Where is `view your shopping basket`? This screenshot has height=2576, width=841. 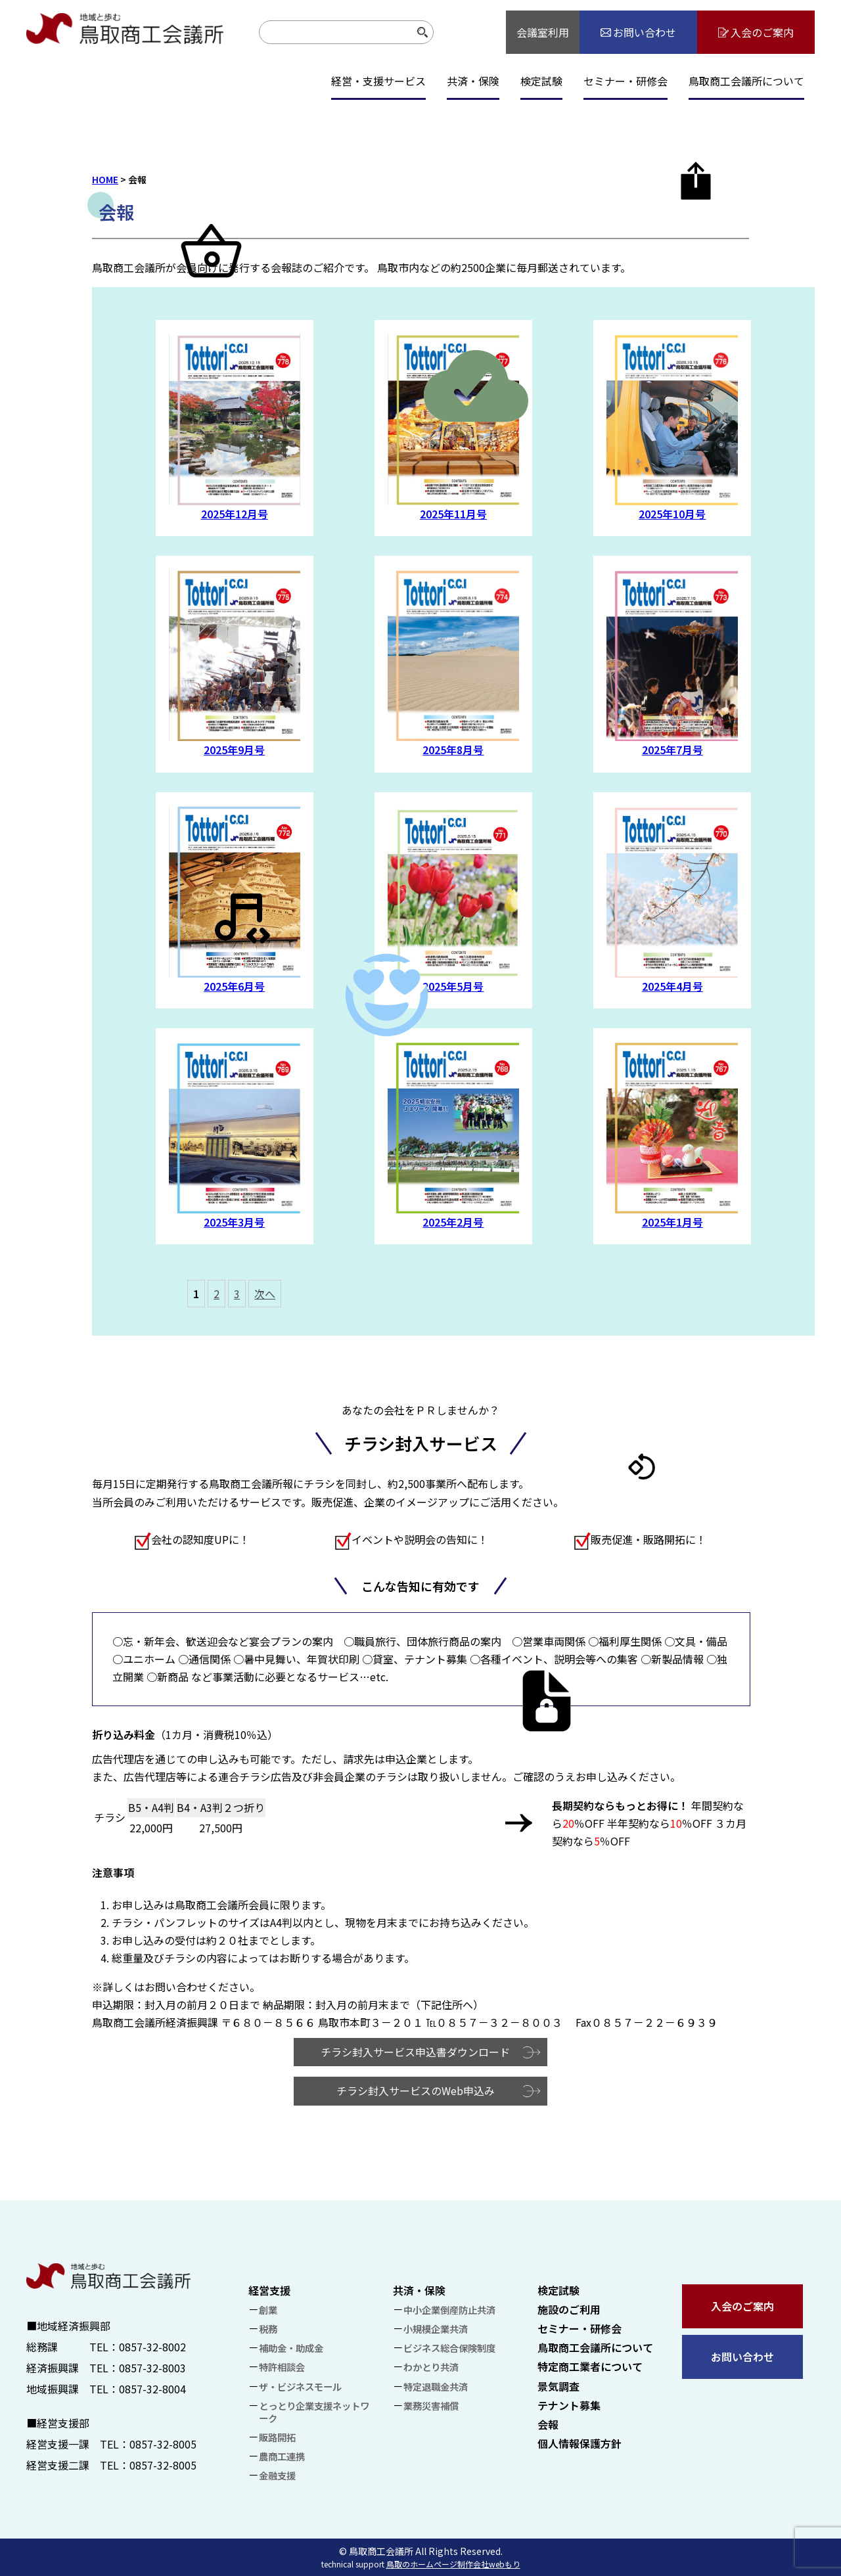
view your shopping basket is located at coordinates (211, 252).